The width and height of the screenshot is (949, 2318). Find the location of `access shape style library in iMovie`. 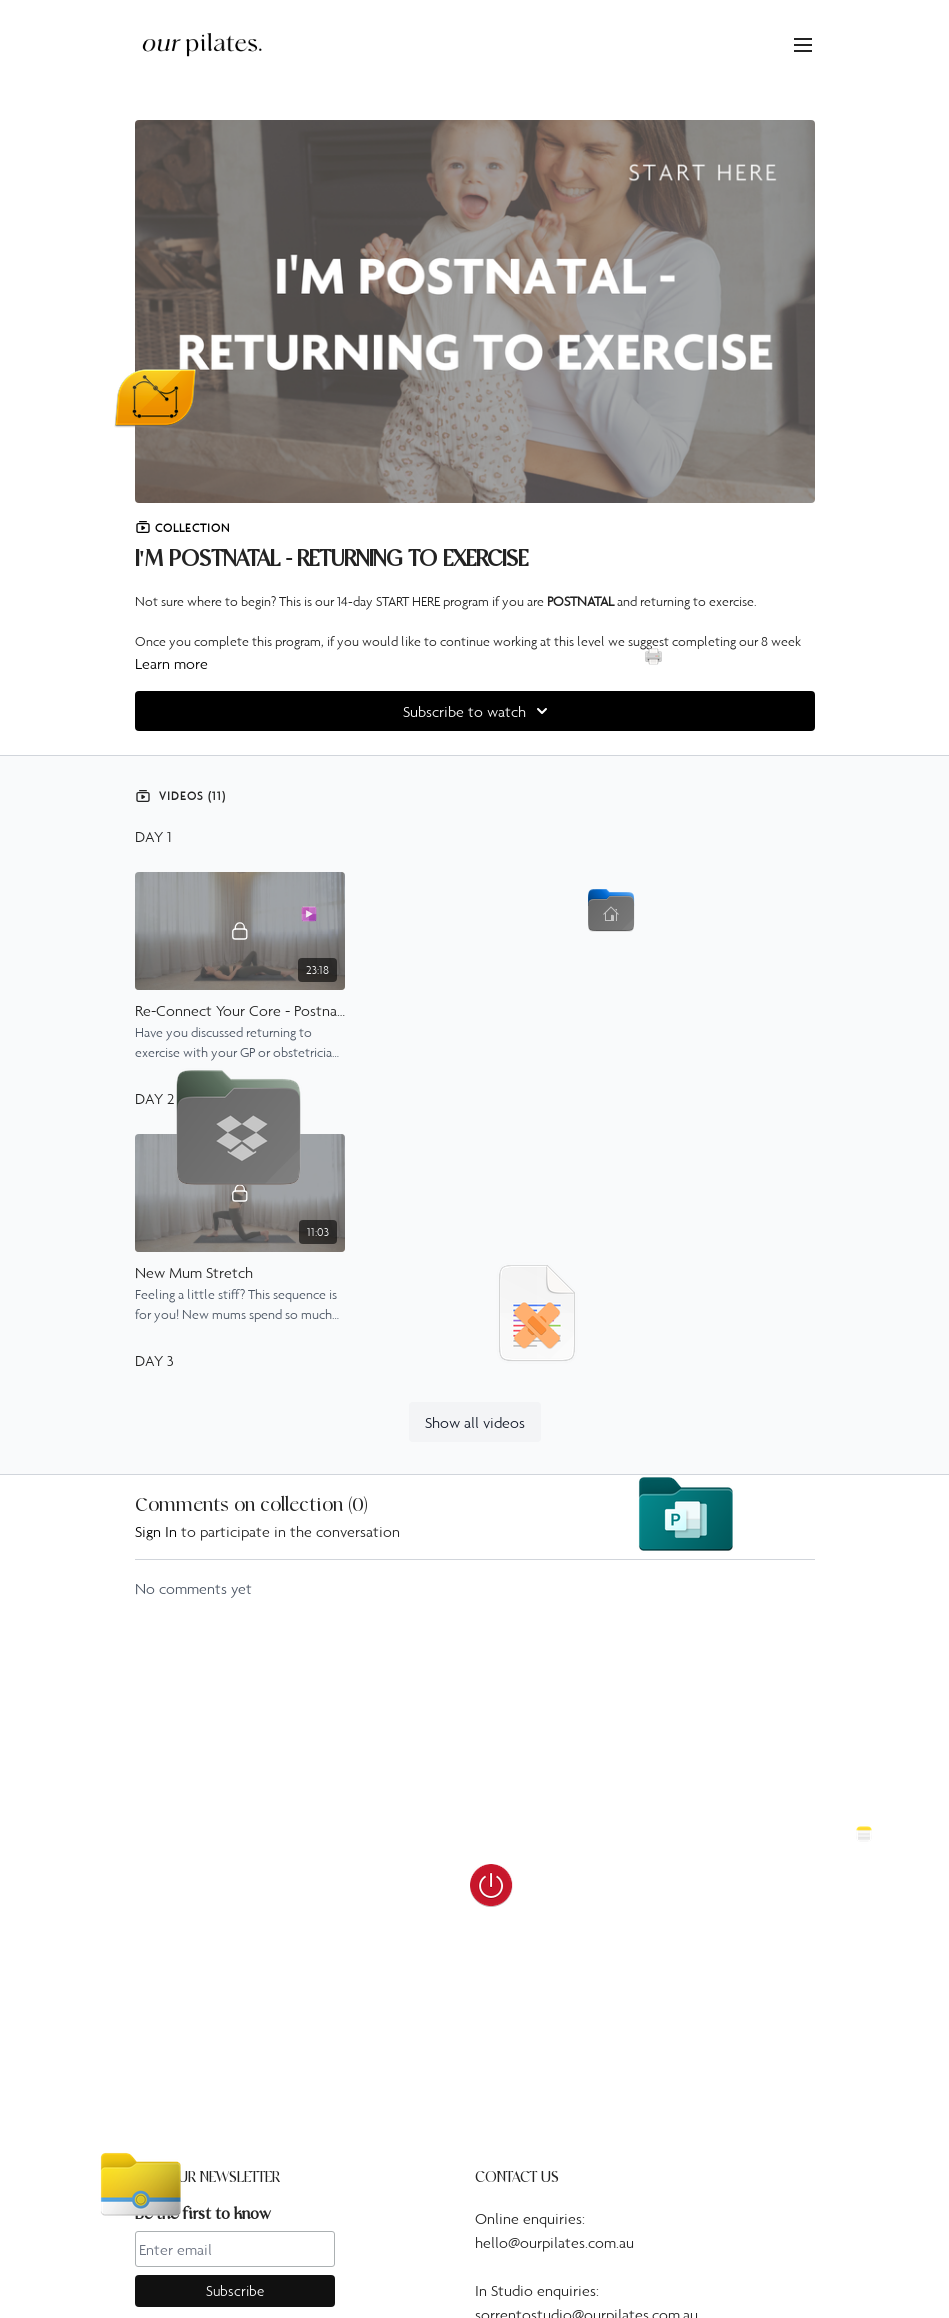

access shape style library in iMovie is located at coordinates (155, 397).